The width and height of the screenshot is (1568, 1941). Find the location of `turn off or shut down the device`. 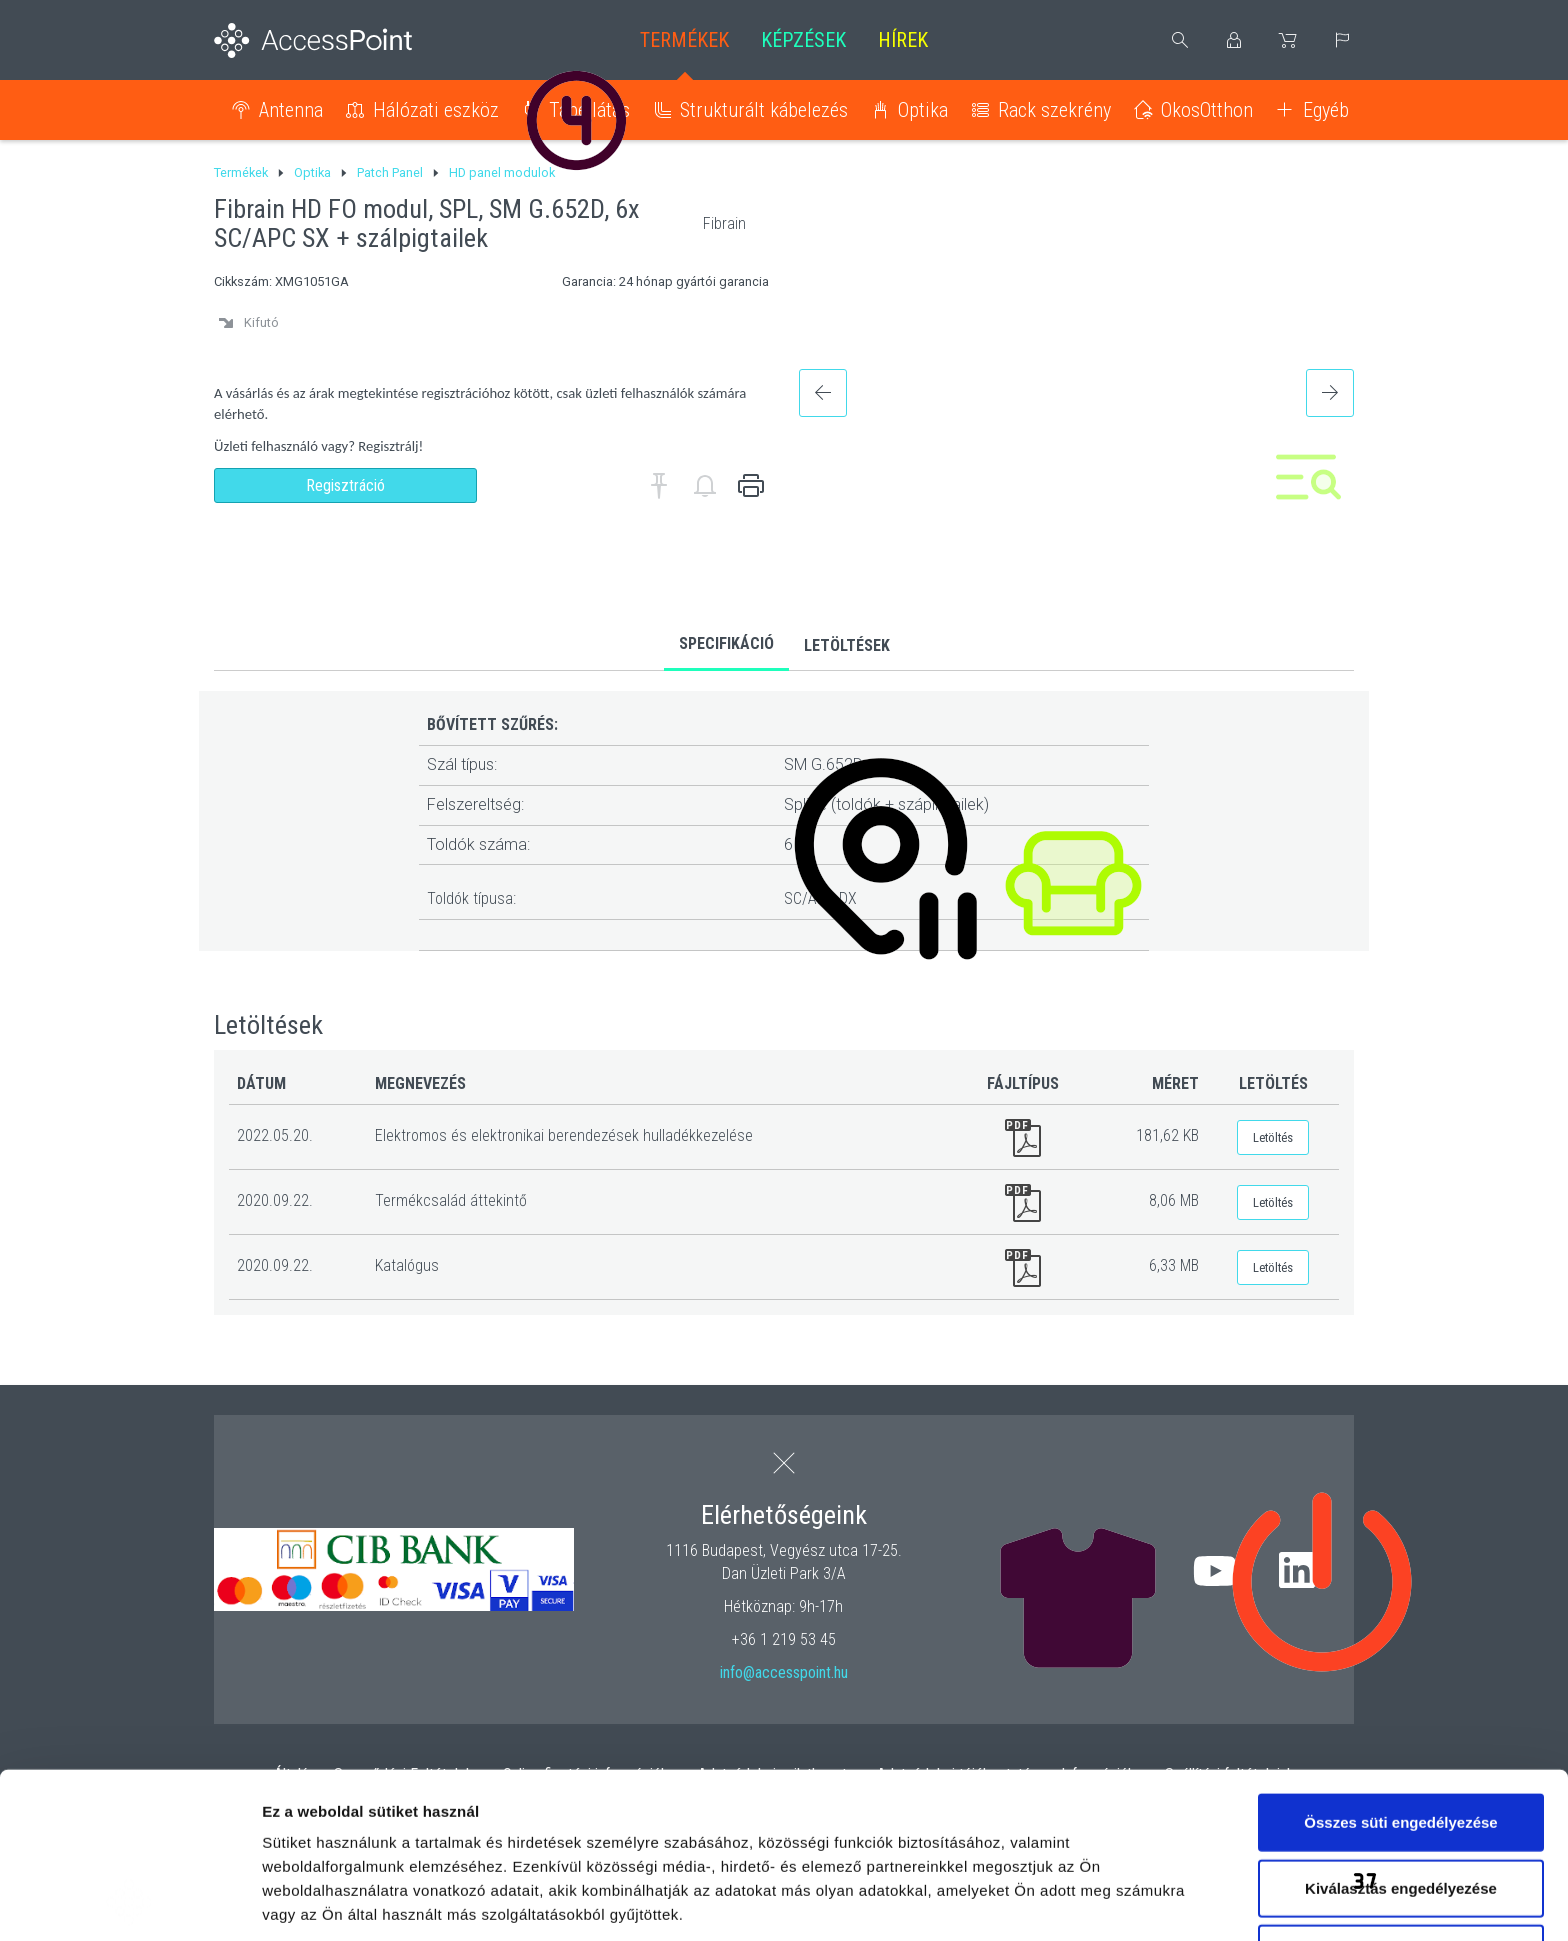

turn off or shut down the device is located at coordinates (1322, 1582).